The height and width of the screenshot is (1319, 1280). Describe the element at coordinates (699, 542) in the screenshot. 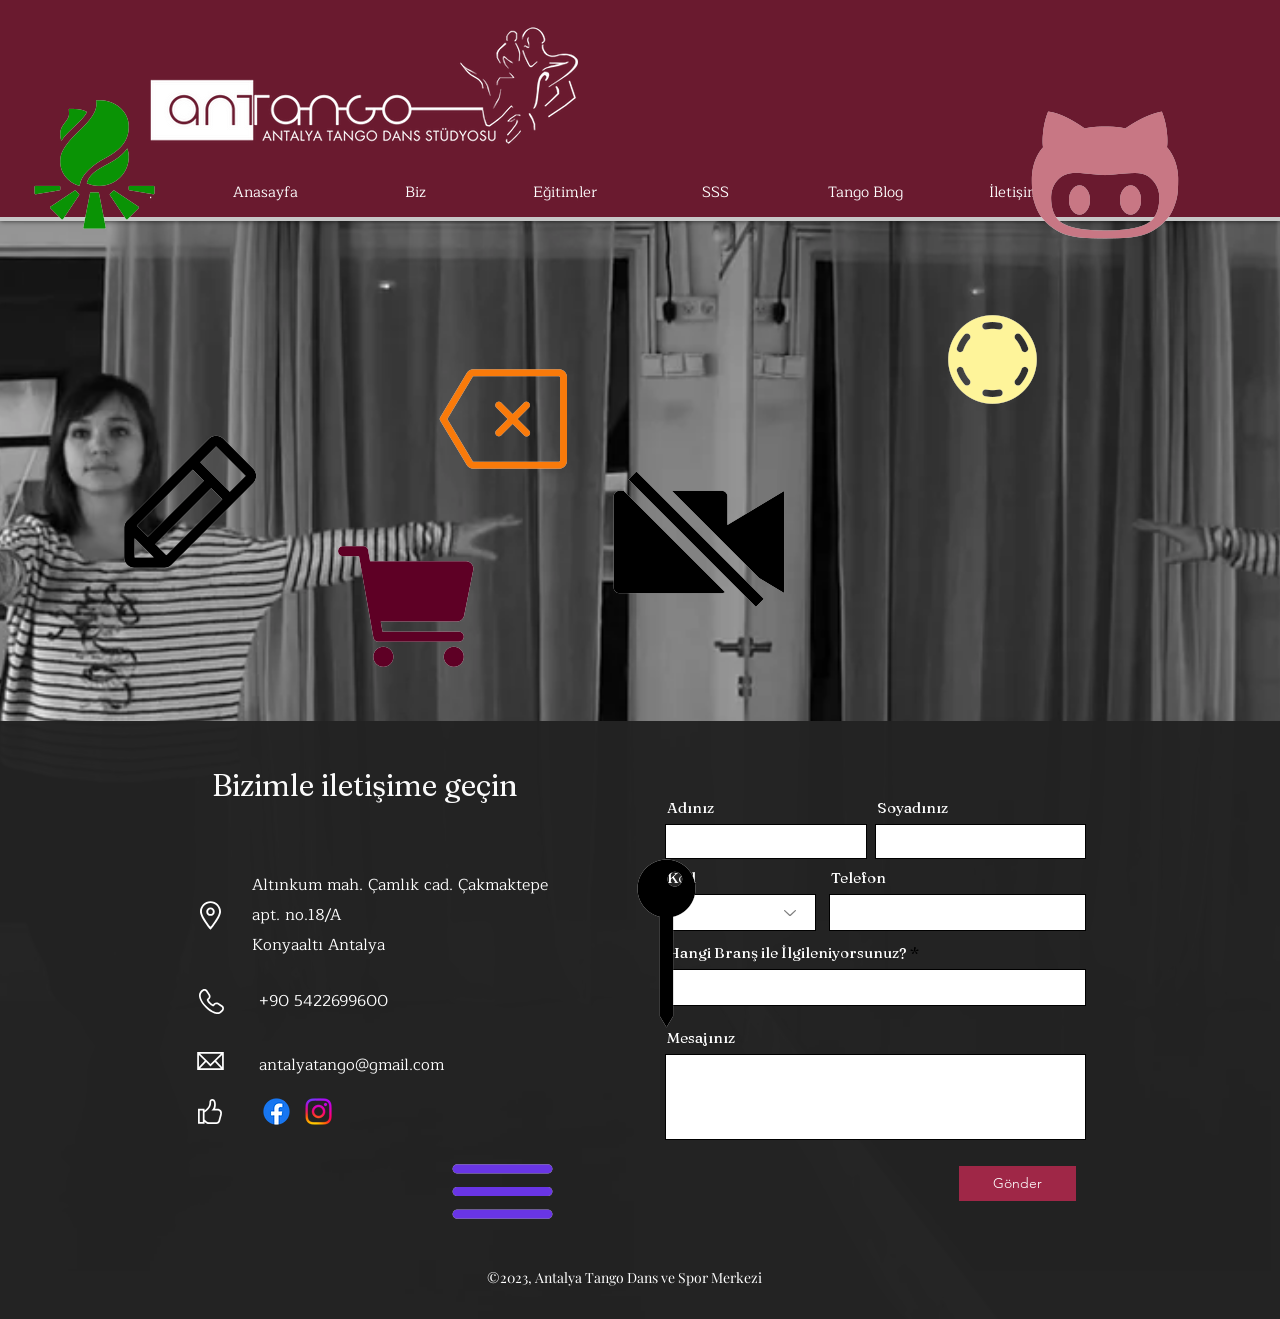

I see `turn off camera or disable video` at that location.